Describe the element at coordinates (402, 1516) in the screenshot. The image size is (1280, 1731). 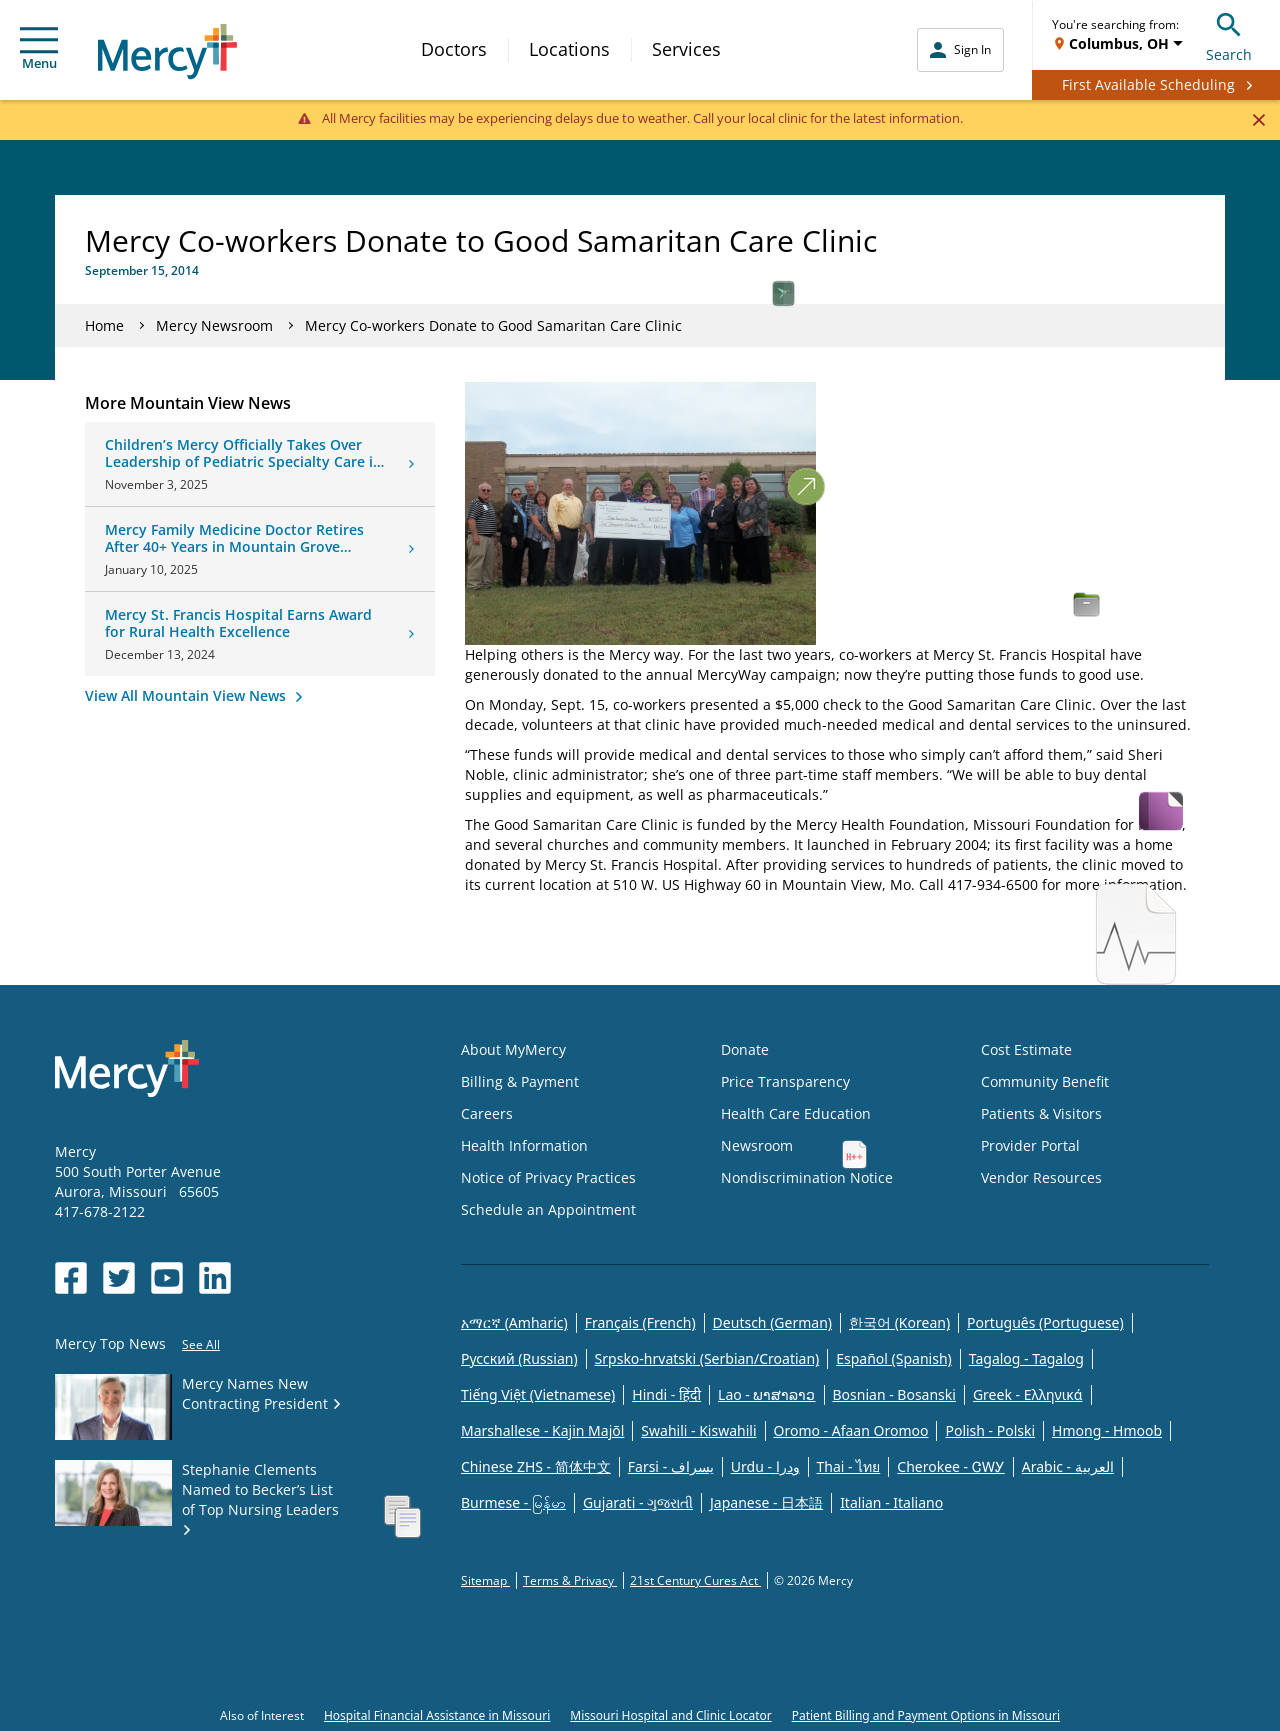
I see `copy selected content to clipboard` at that location.